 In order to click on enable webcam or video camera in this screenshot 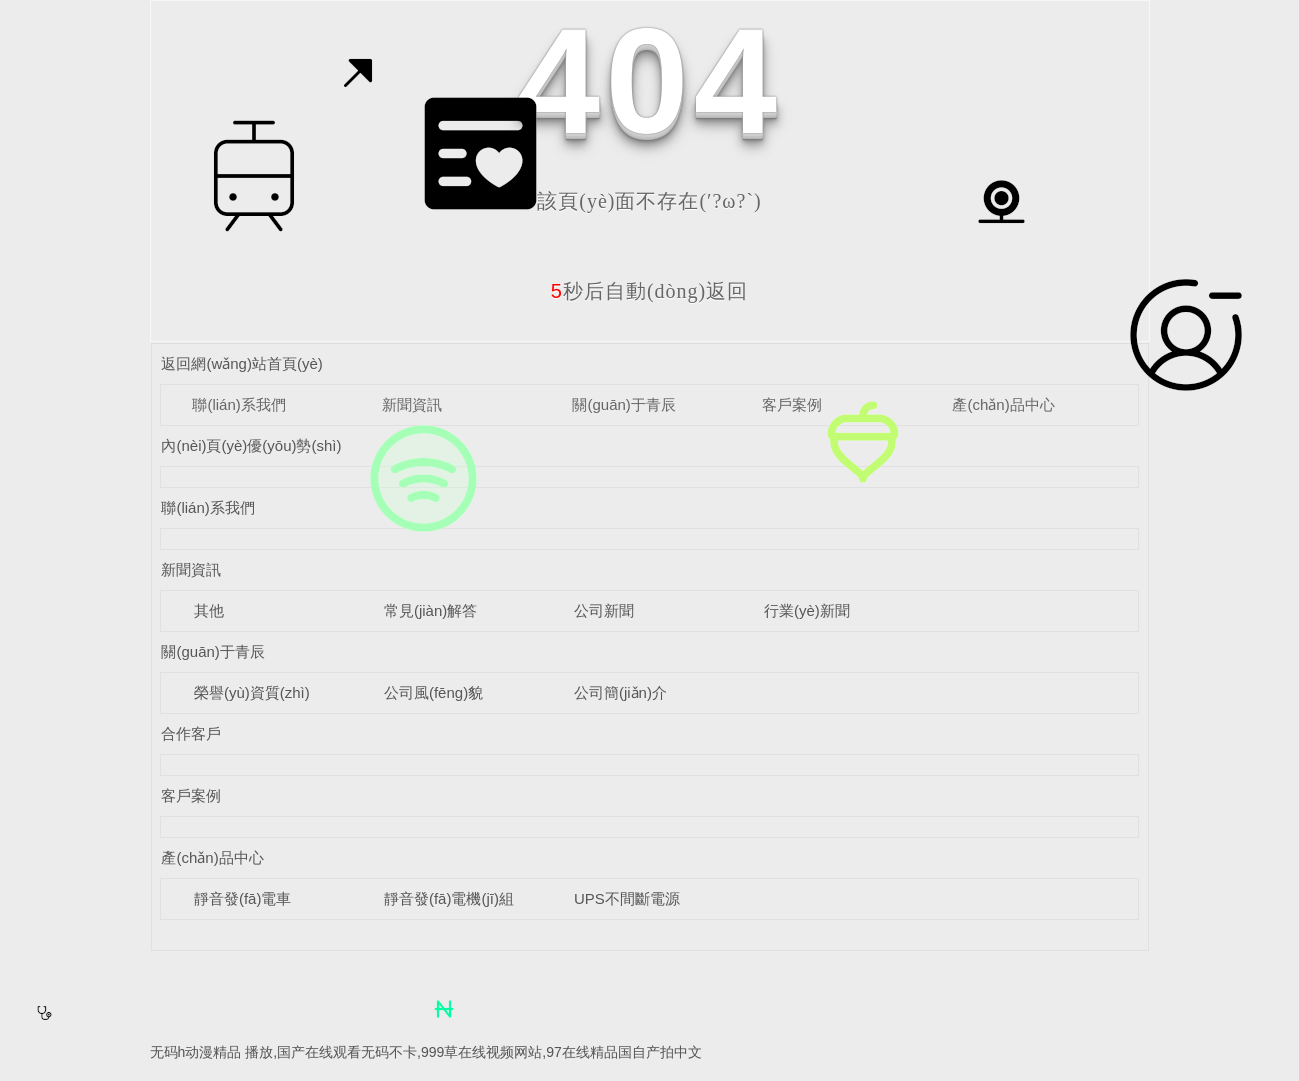, I will do `click(1001, 203)`.